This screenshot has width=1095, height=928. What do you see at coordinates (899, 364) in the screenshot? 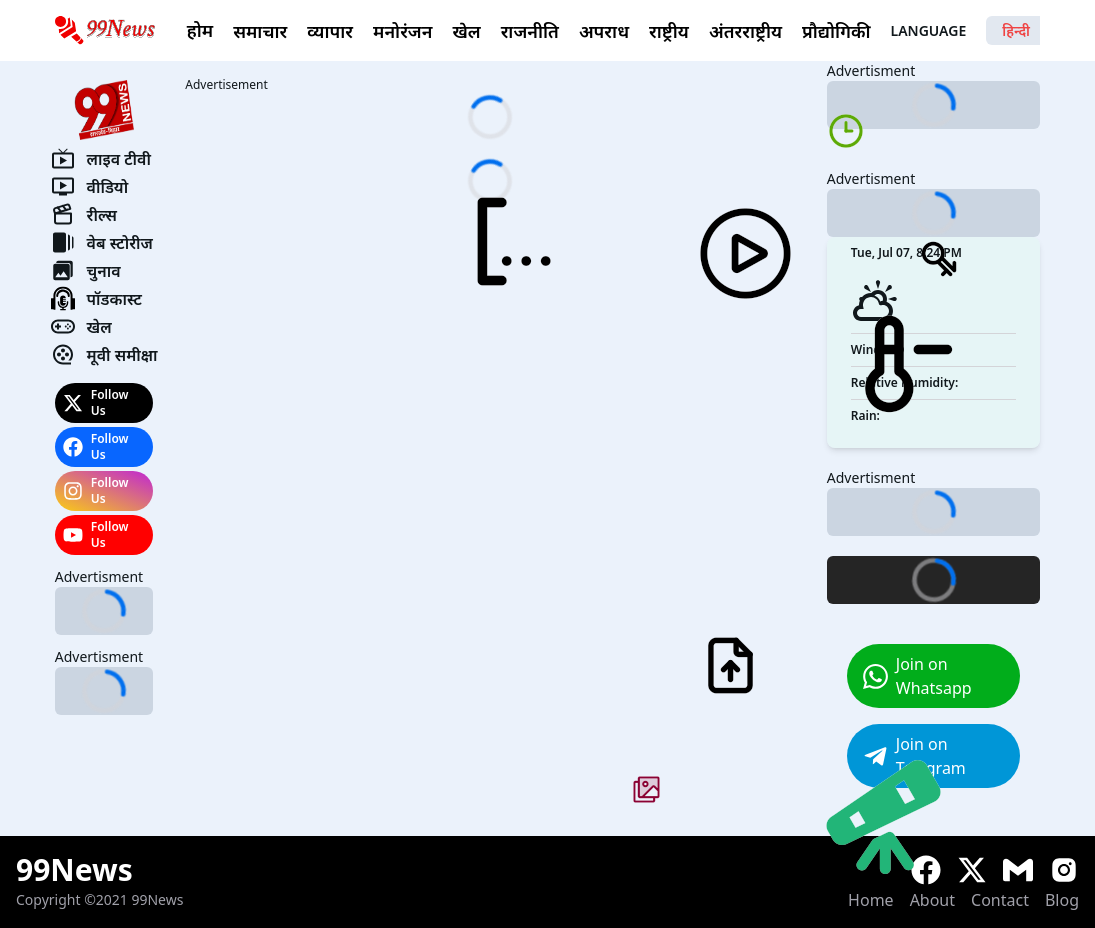
I see `decrease temperature setting` at bounding box center [899, 364].